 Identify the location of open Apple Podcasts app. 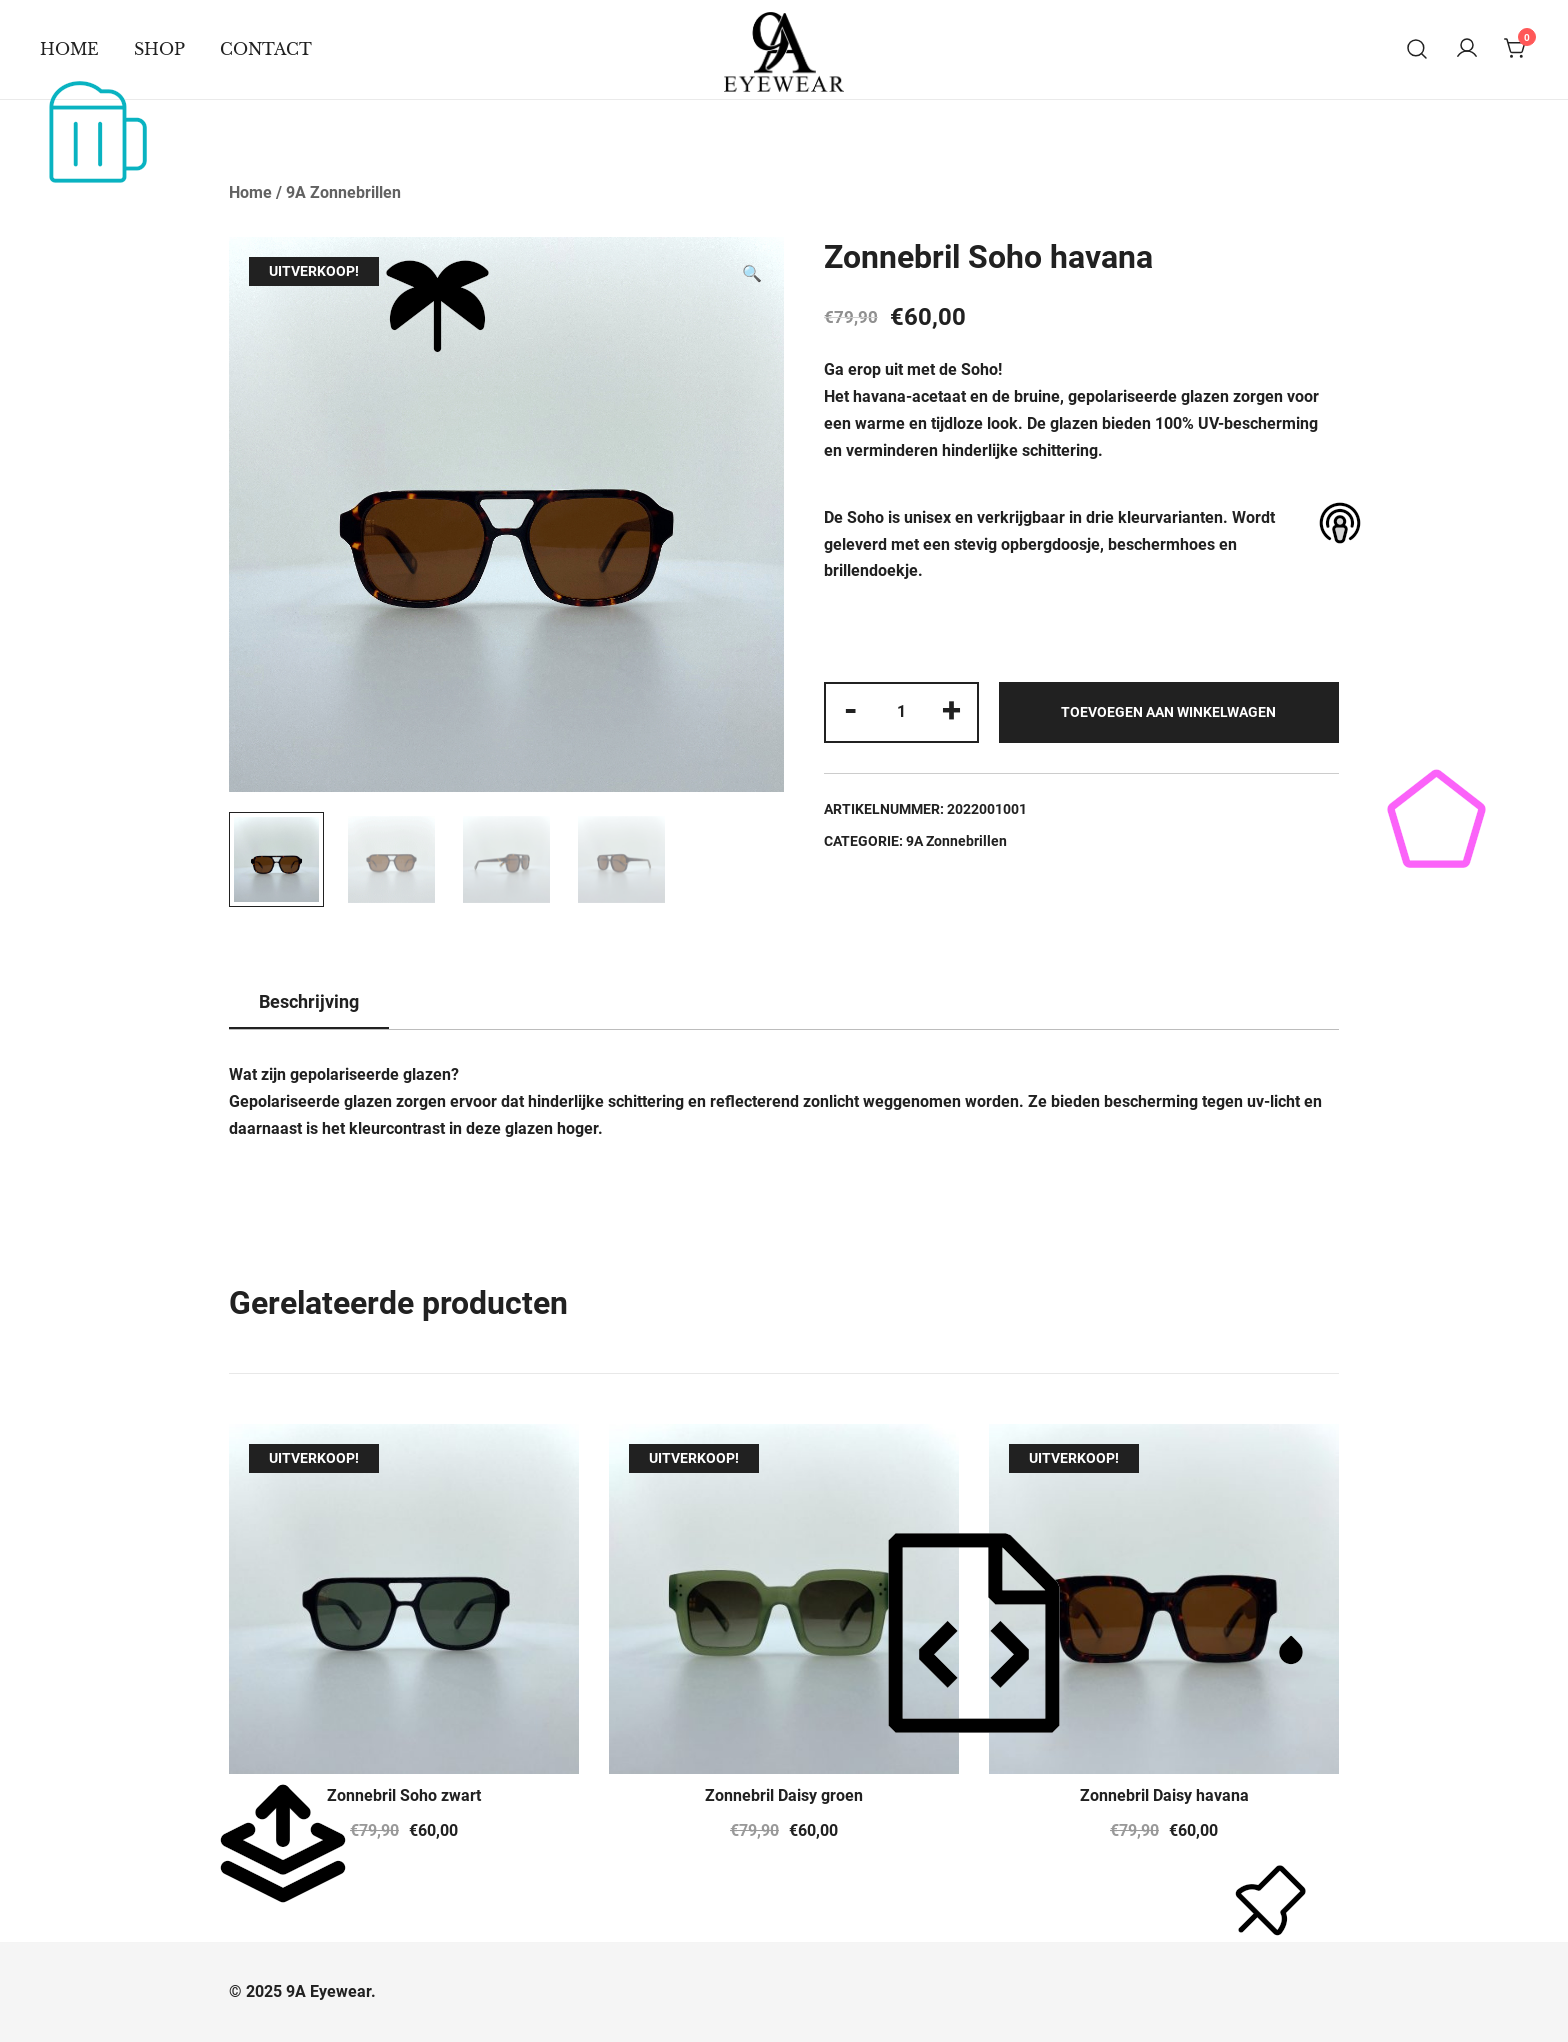
(1340, 523).